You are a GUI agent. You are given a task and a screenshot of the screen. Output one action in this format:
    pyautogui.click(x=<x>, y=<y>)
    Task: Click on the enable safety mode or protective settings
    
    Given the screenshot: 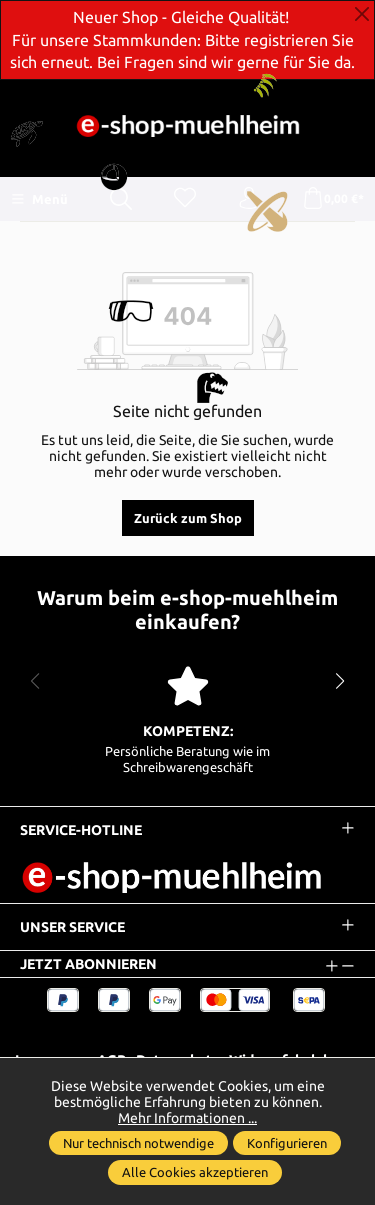 What is the action you would take?
    pyautogui.click(x=131, y=311)
    